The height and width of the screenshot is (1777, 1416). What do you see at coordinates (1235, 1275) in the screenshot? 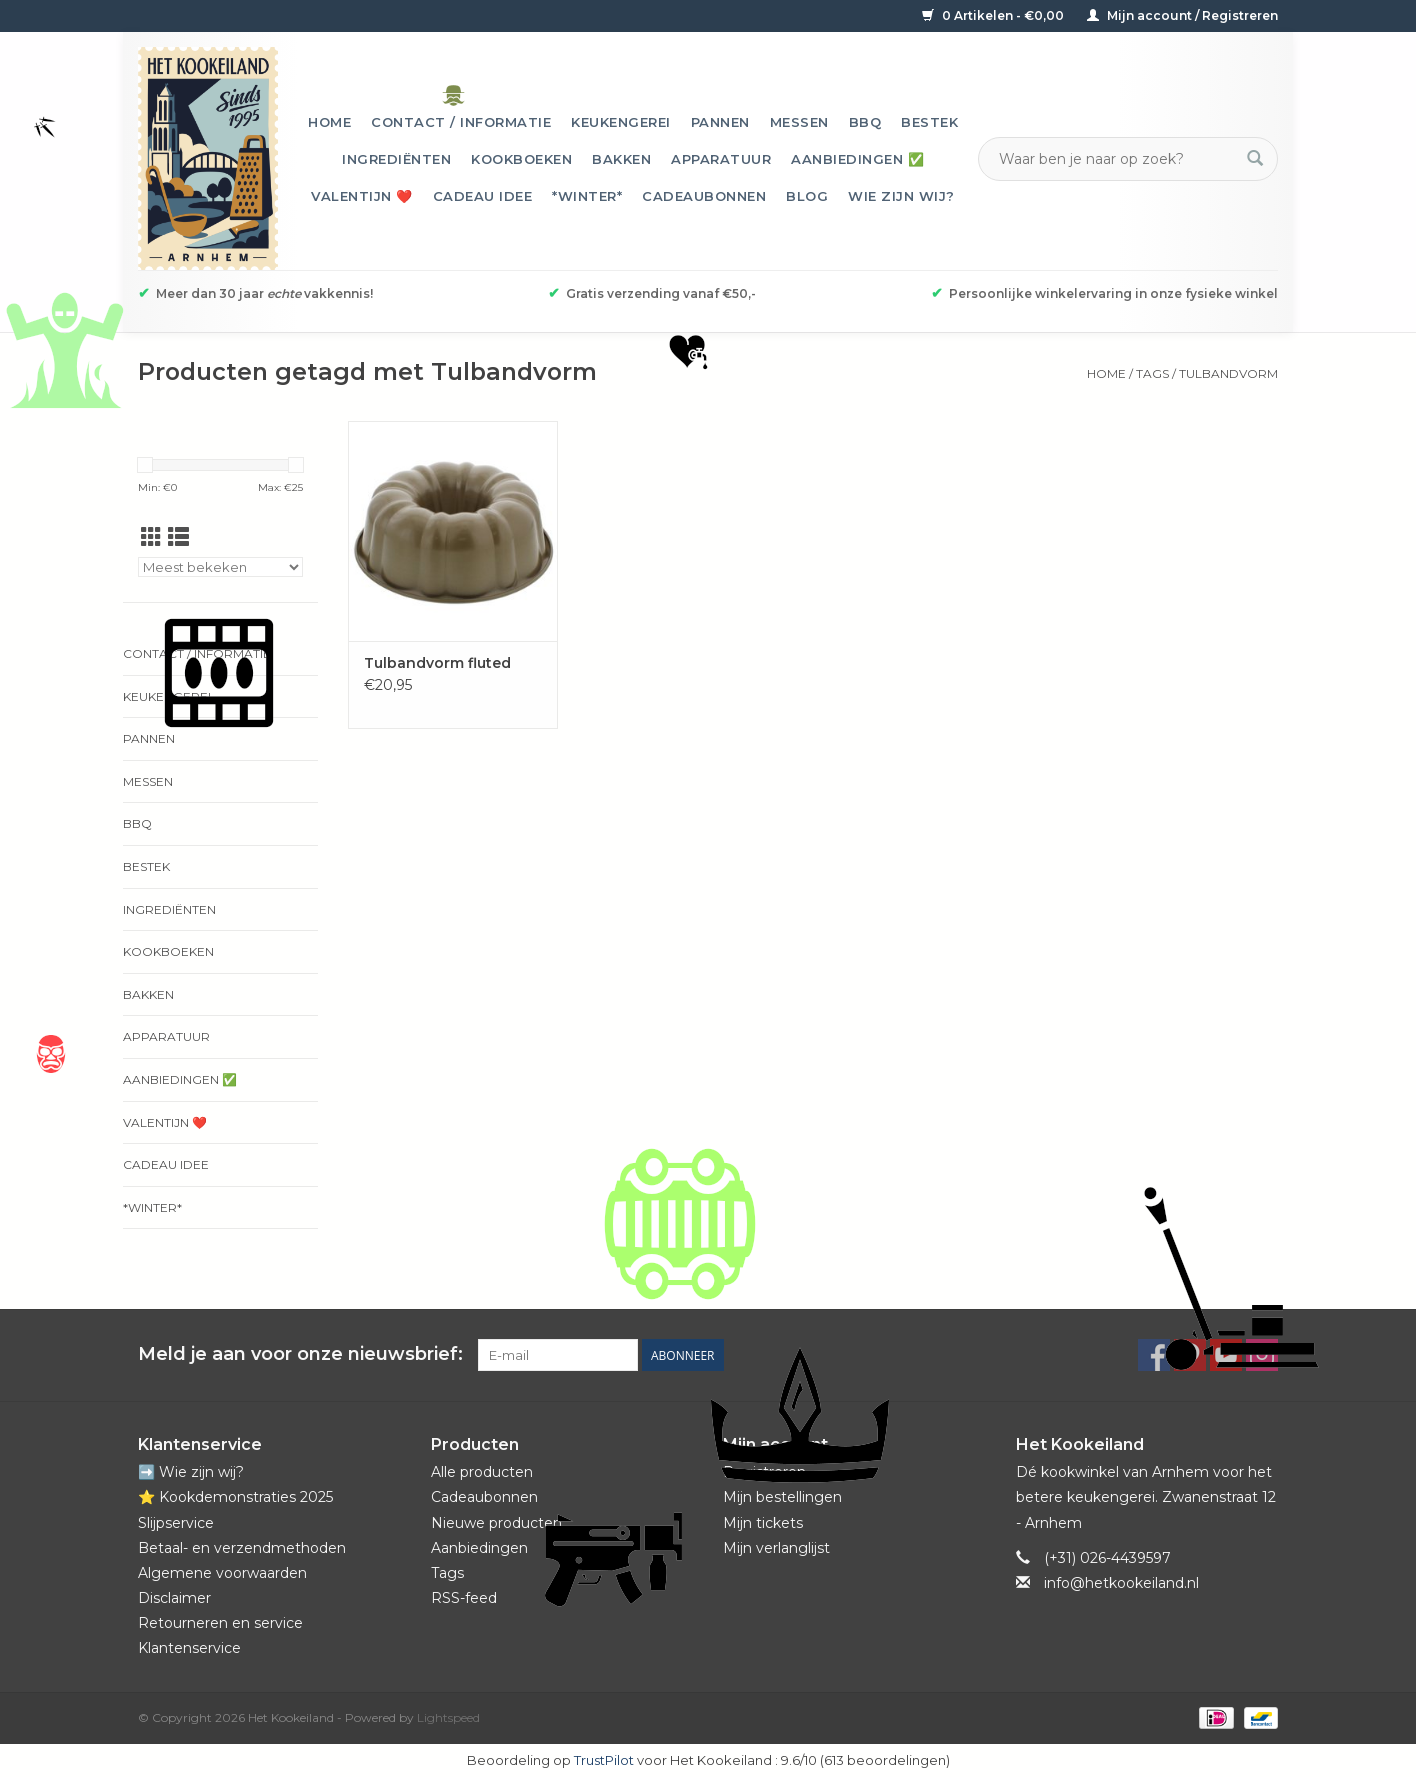
I see `access floor cleaning or maintenance tools` at bounding box center [1235, 1275].